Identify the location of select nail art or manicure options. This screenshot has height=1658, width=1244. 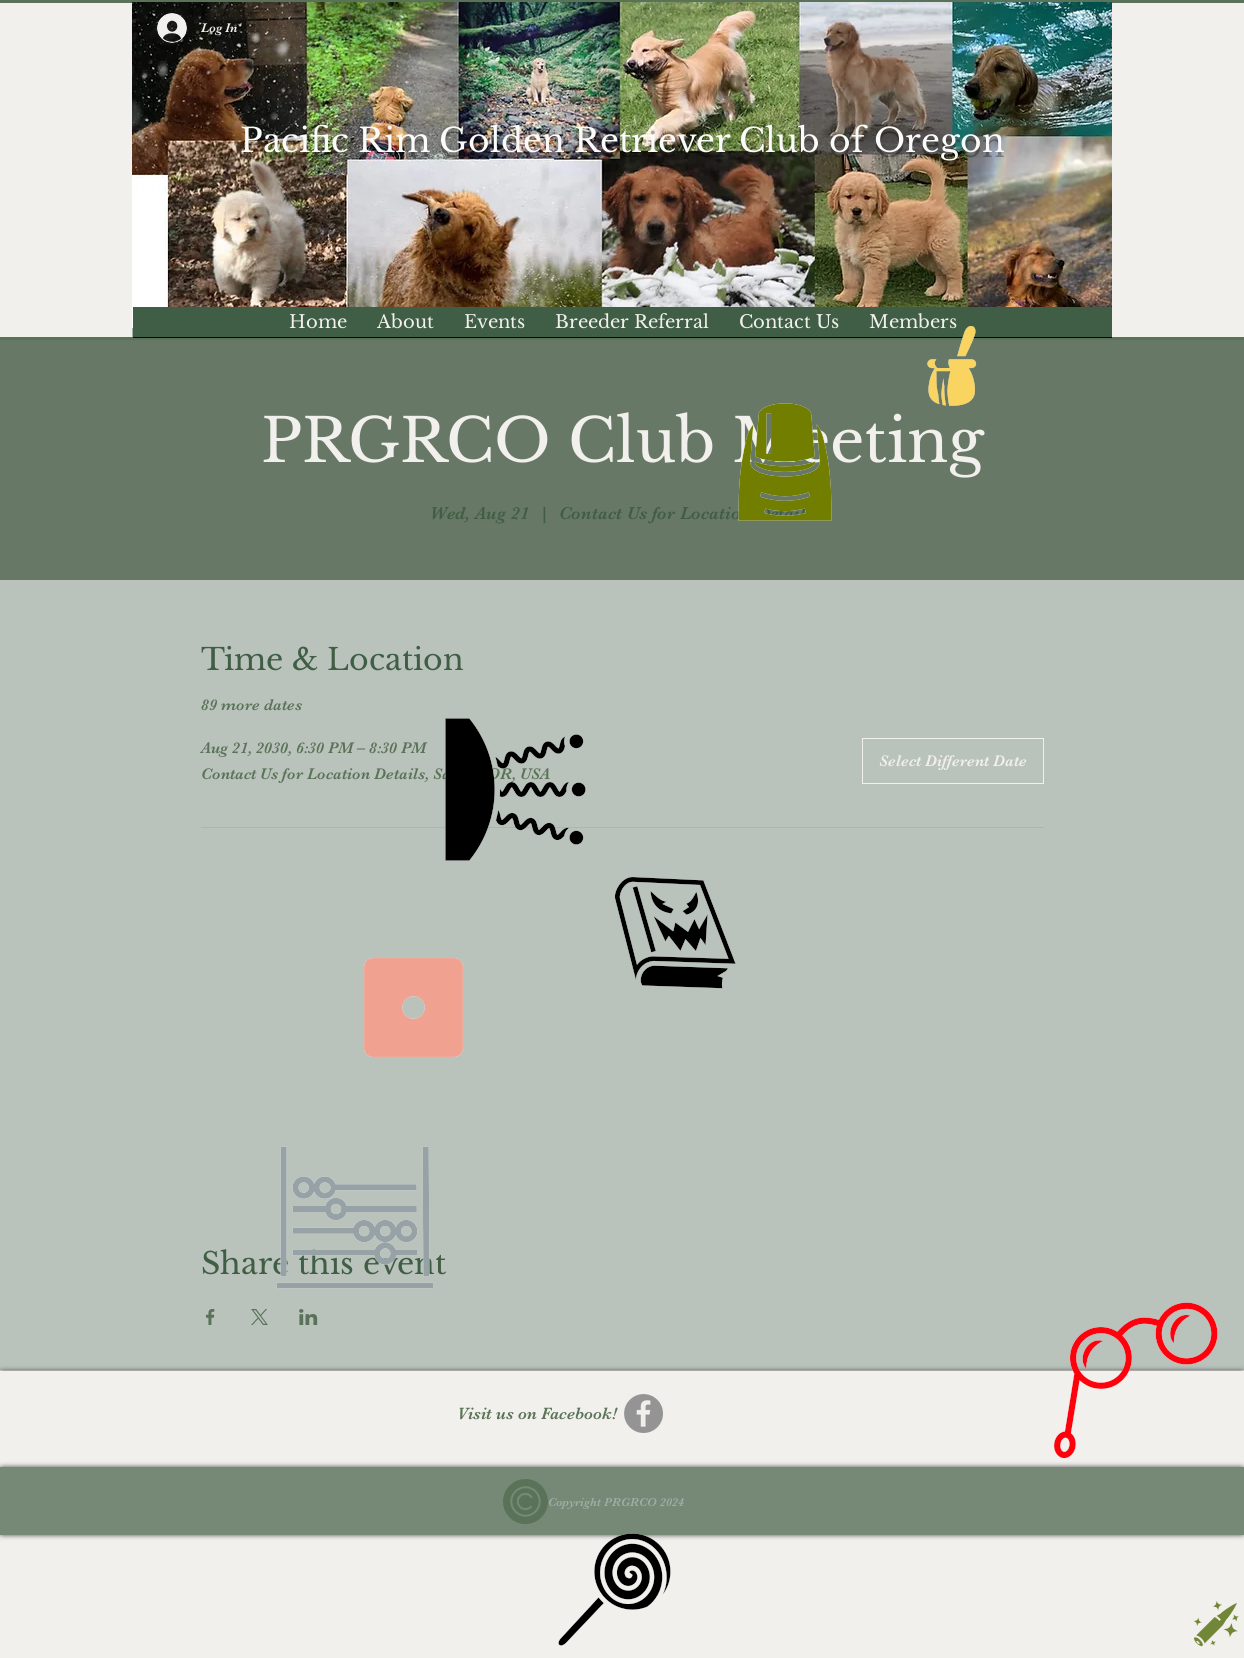
(785, 462).